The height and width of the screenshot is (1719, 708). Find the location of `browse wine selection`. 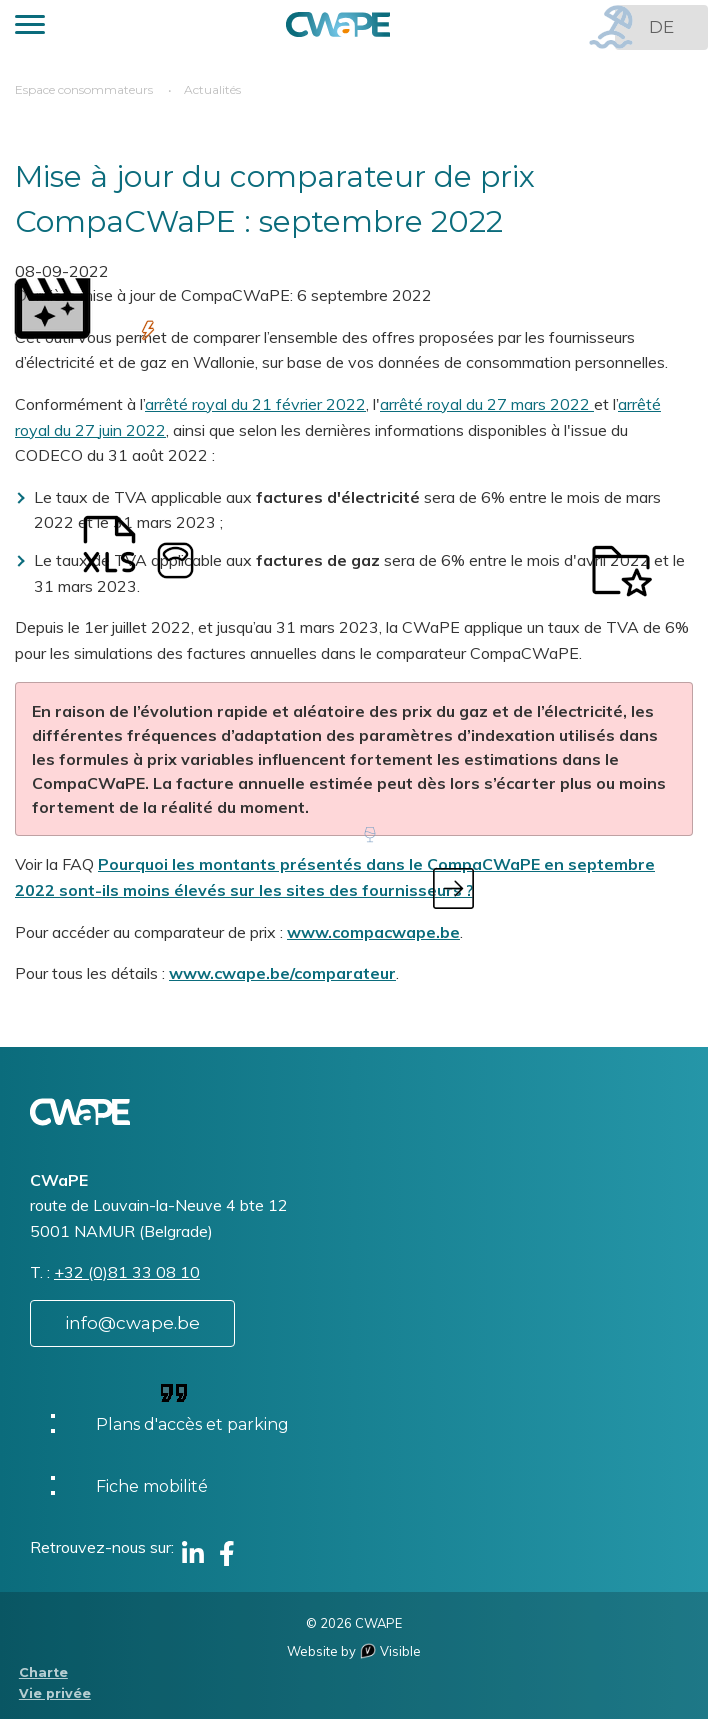

browse wine selection is located at coordinates (370, 834).